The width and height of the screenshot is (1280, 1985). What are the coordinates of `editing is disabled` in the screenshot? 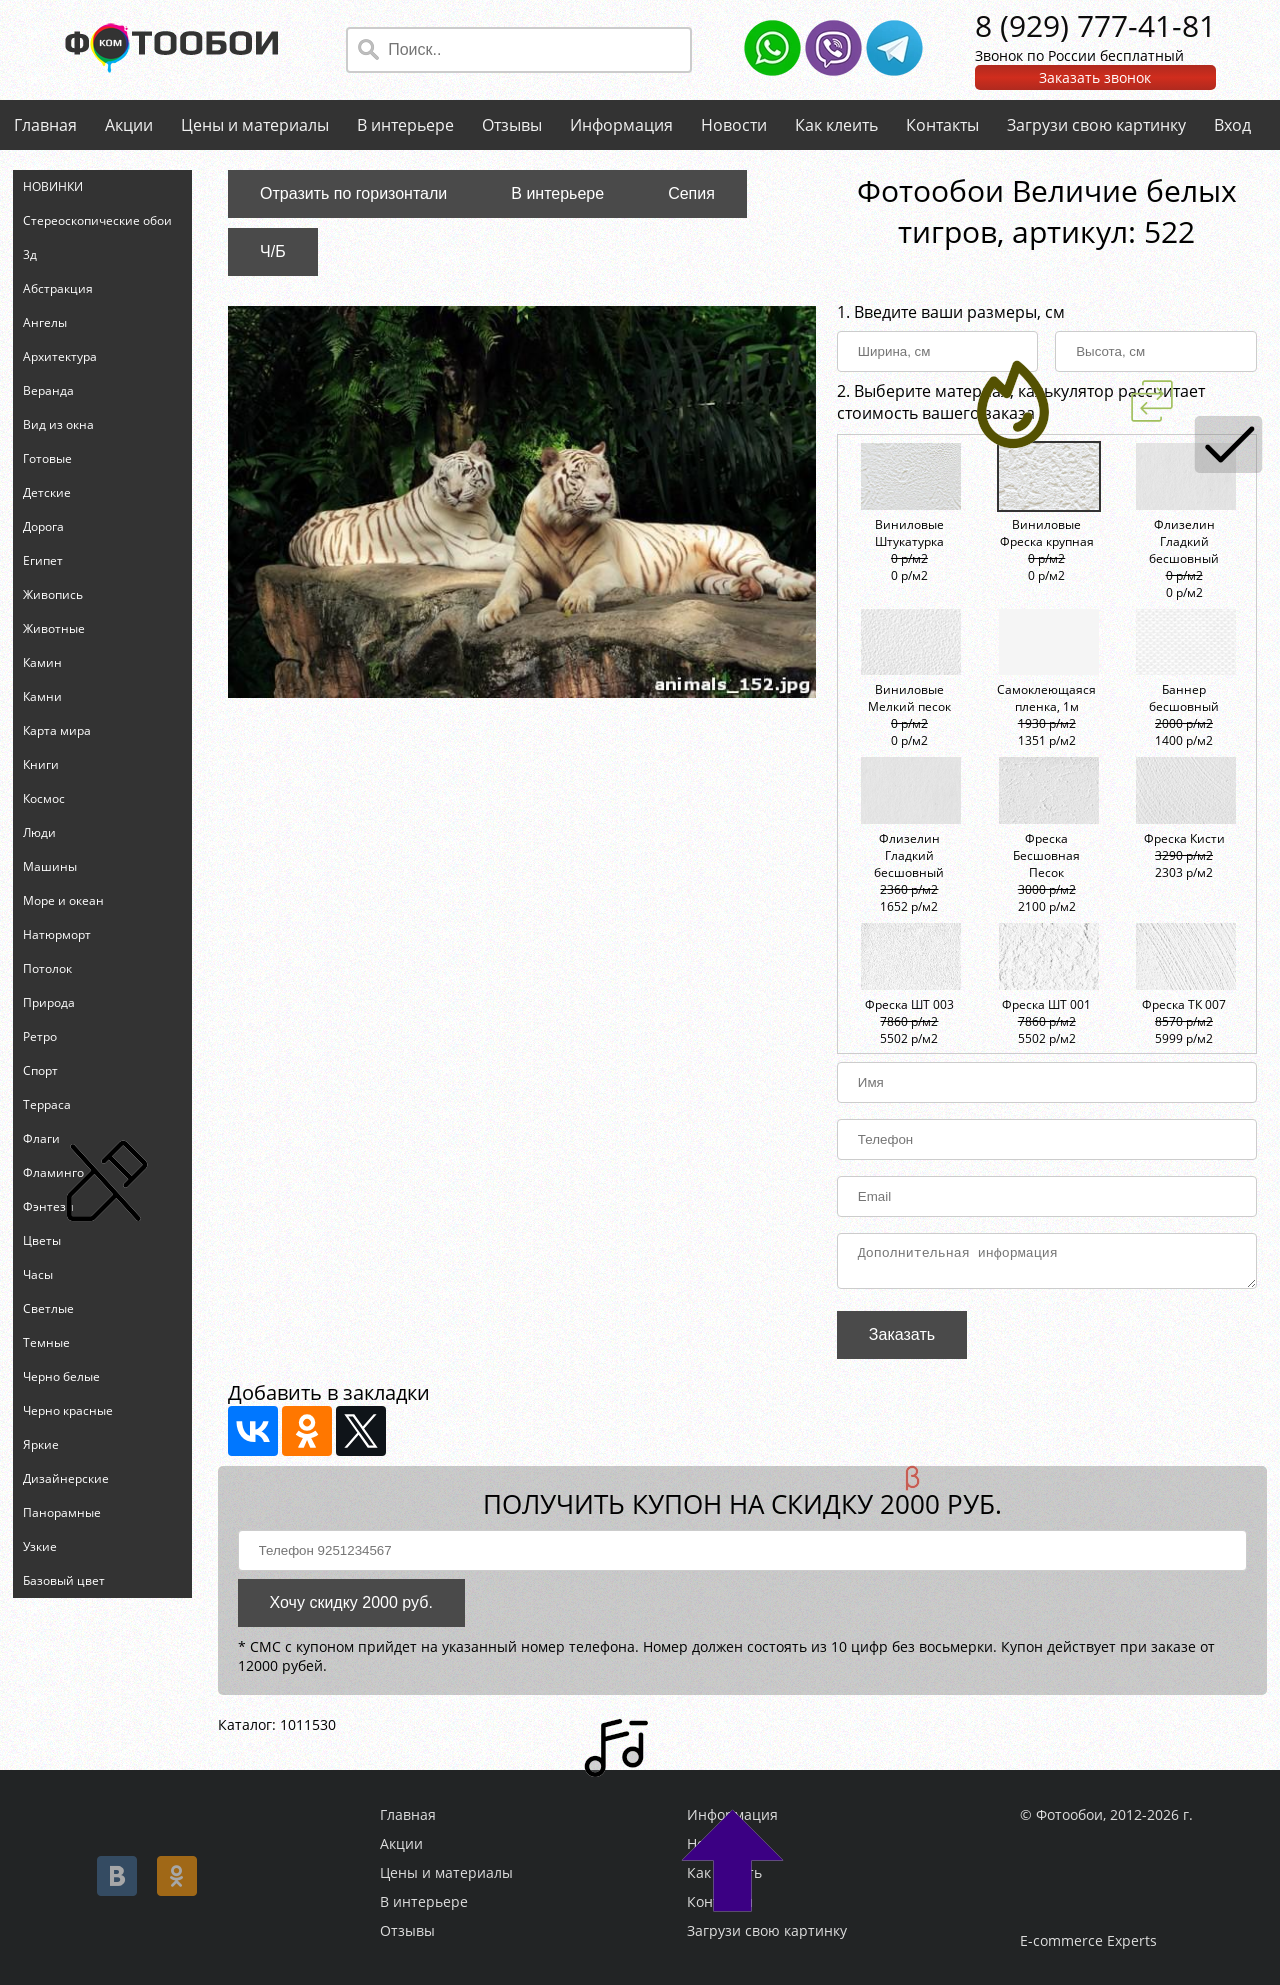 It's located at (105, 1182).